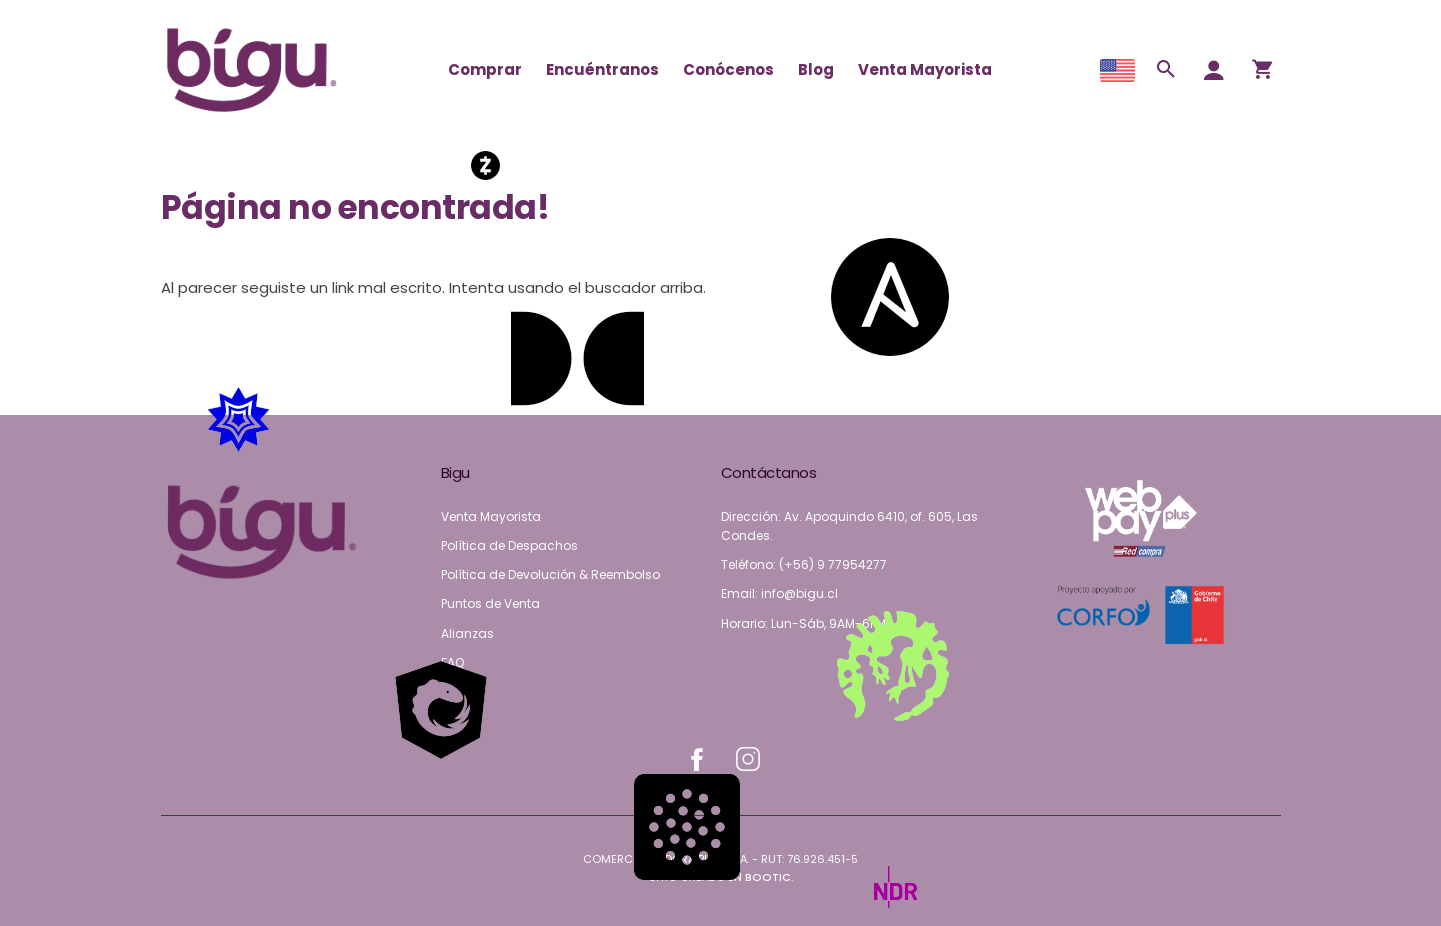 The image size is (1441, 926). Describe the element at coordinates (441, 710) in the screenshot. I see `ngrx state management library logo` at that location.